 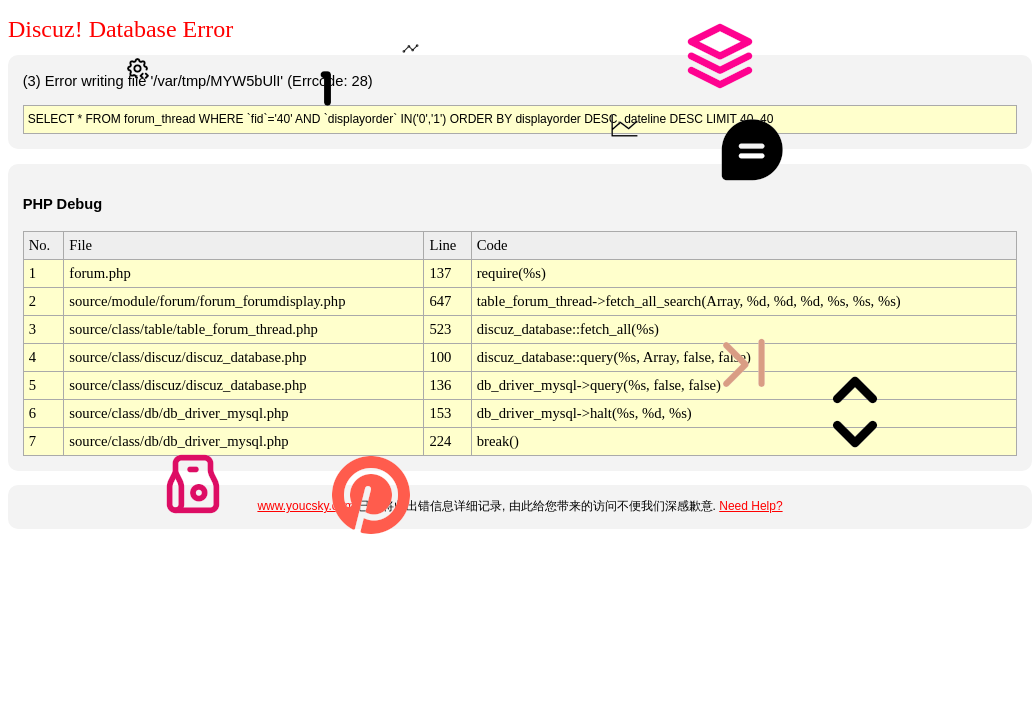 What do you see at coordinates (751, 151) in the screenshot?
I see `open chat or messaging` at bounding box center [751, 151].